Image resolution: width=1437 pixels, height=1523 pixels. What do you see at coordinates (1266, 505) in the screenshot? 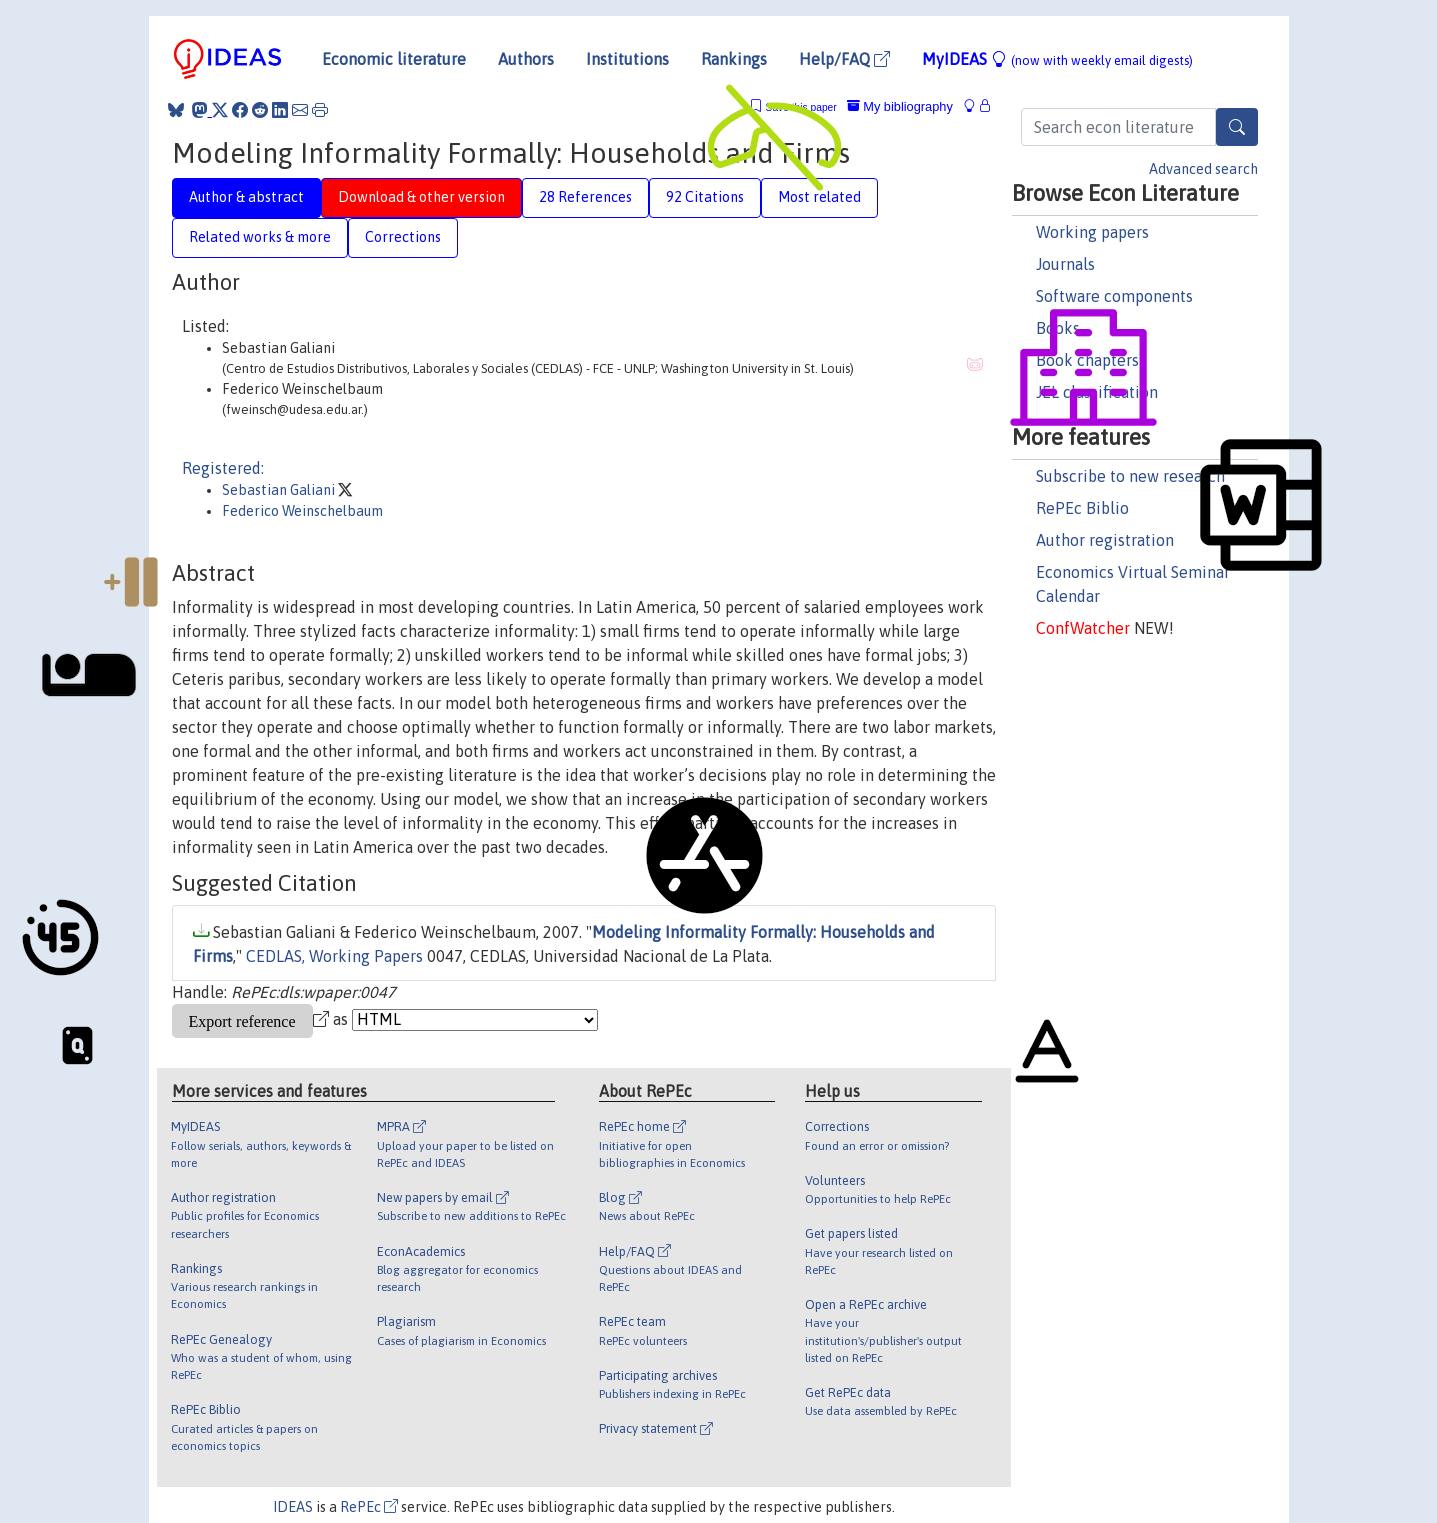
I see `open Microsoft Word` at bounding box center [1266, 505].